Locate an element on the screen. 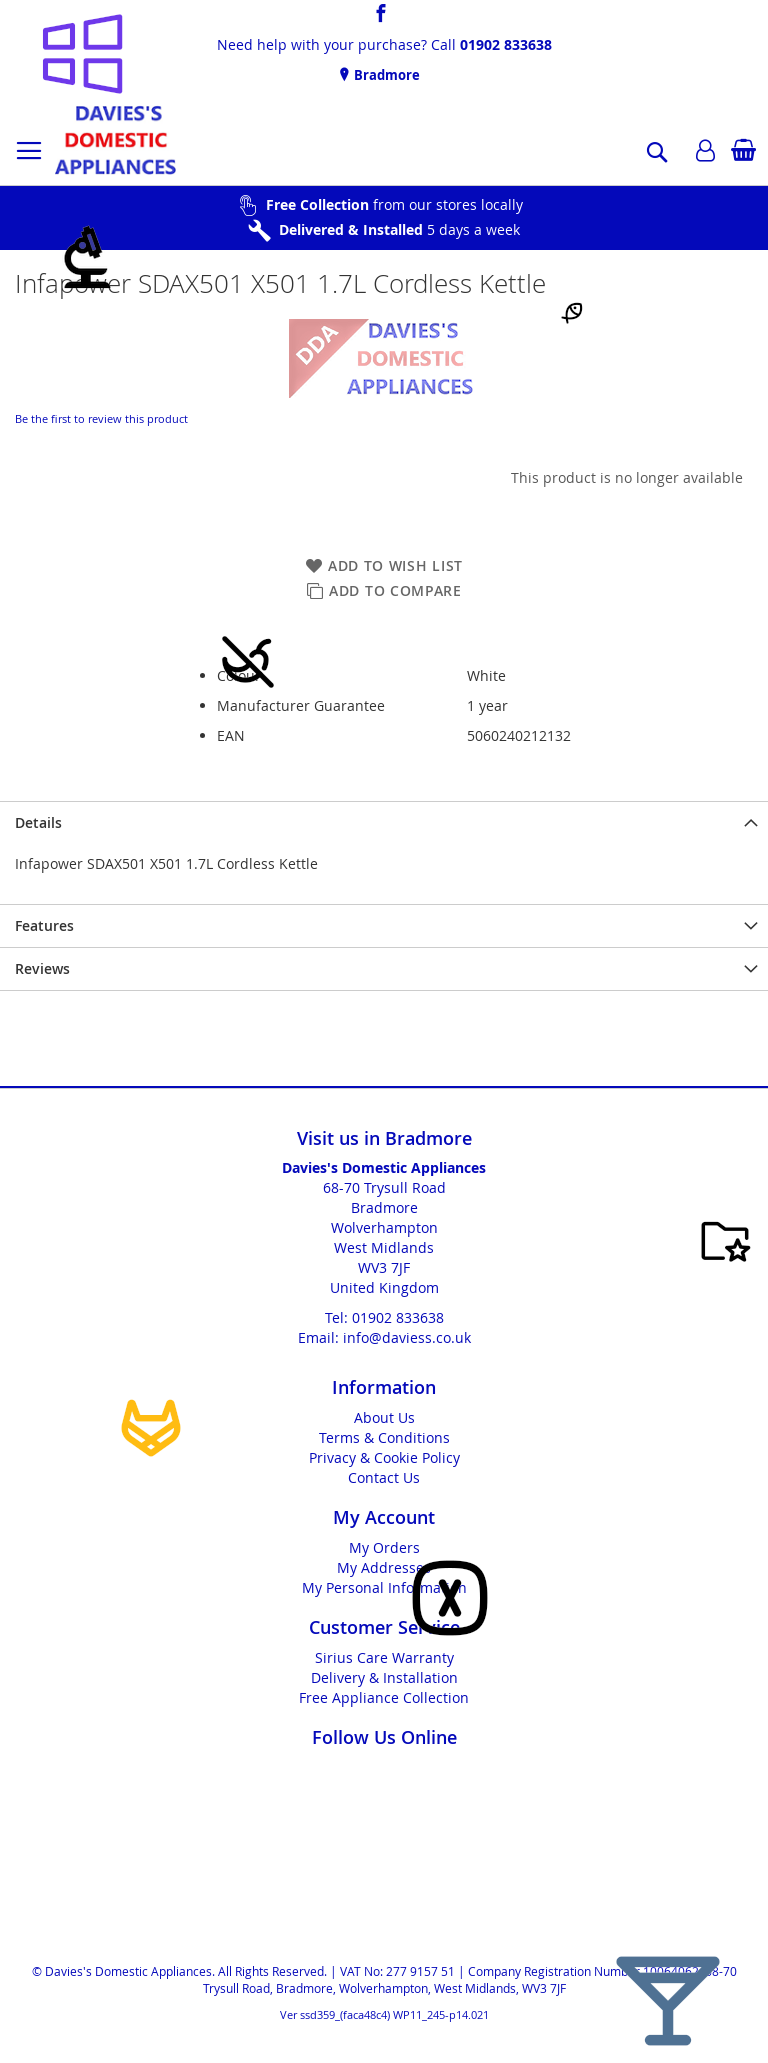 This screenshot has height=2063, width=768. open windows start menu is located at coordinates (86, 54).